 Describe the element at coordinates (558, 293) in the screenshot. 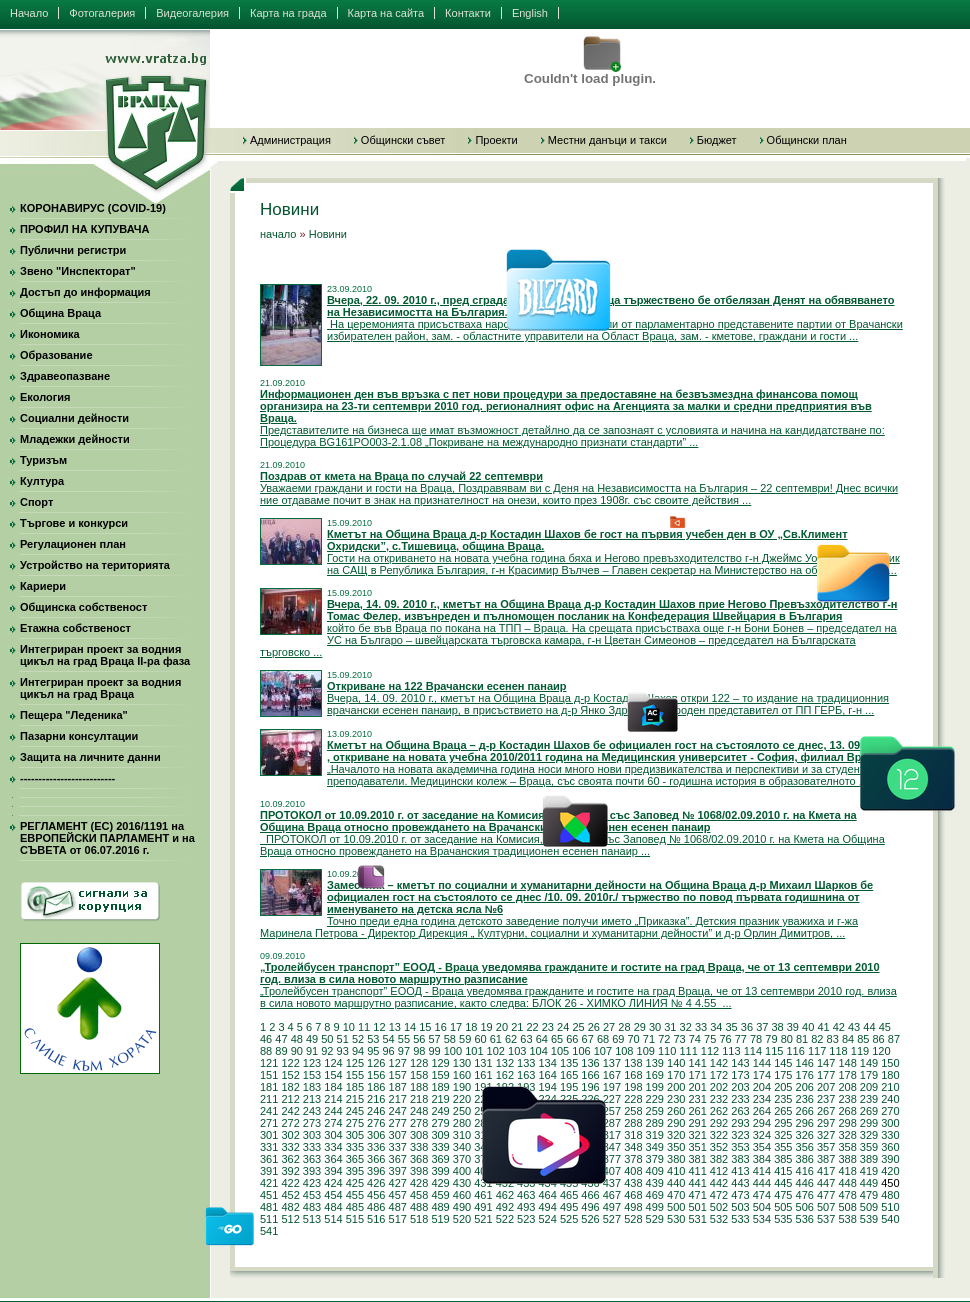

I see `folder containing Blizzard games or files` at that location.